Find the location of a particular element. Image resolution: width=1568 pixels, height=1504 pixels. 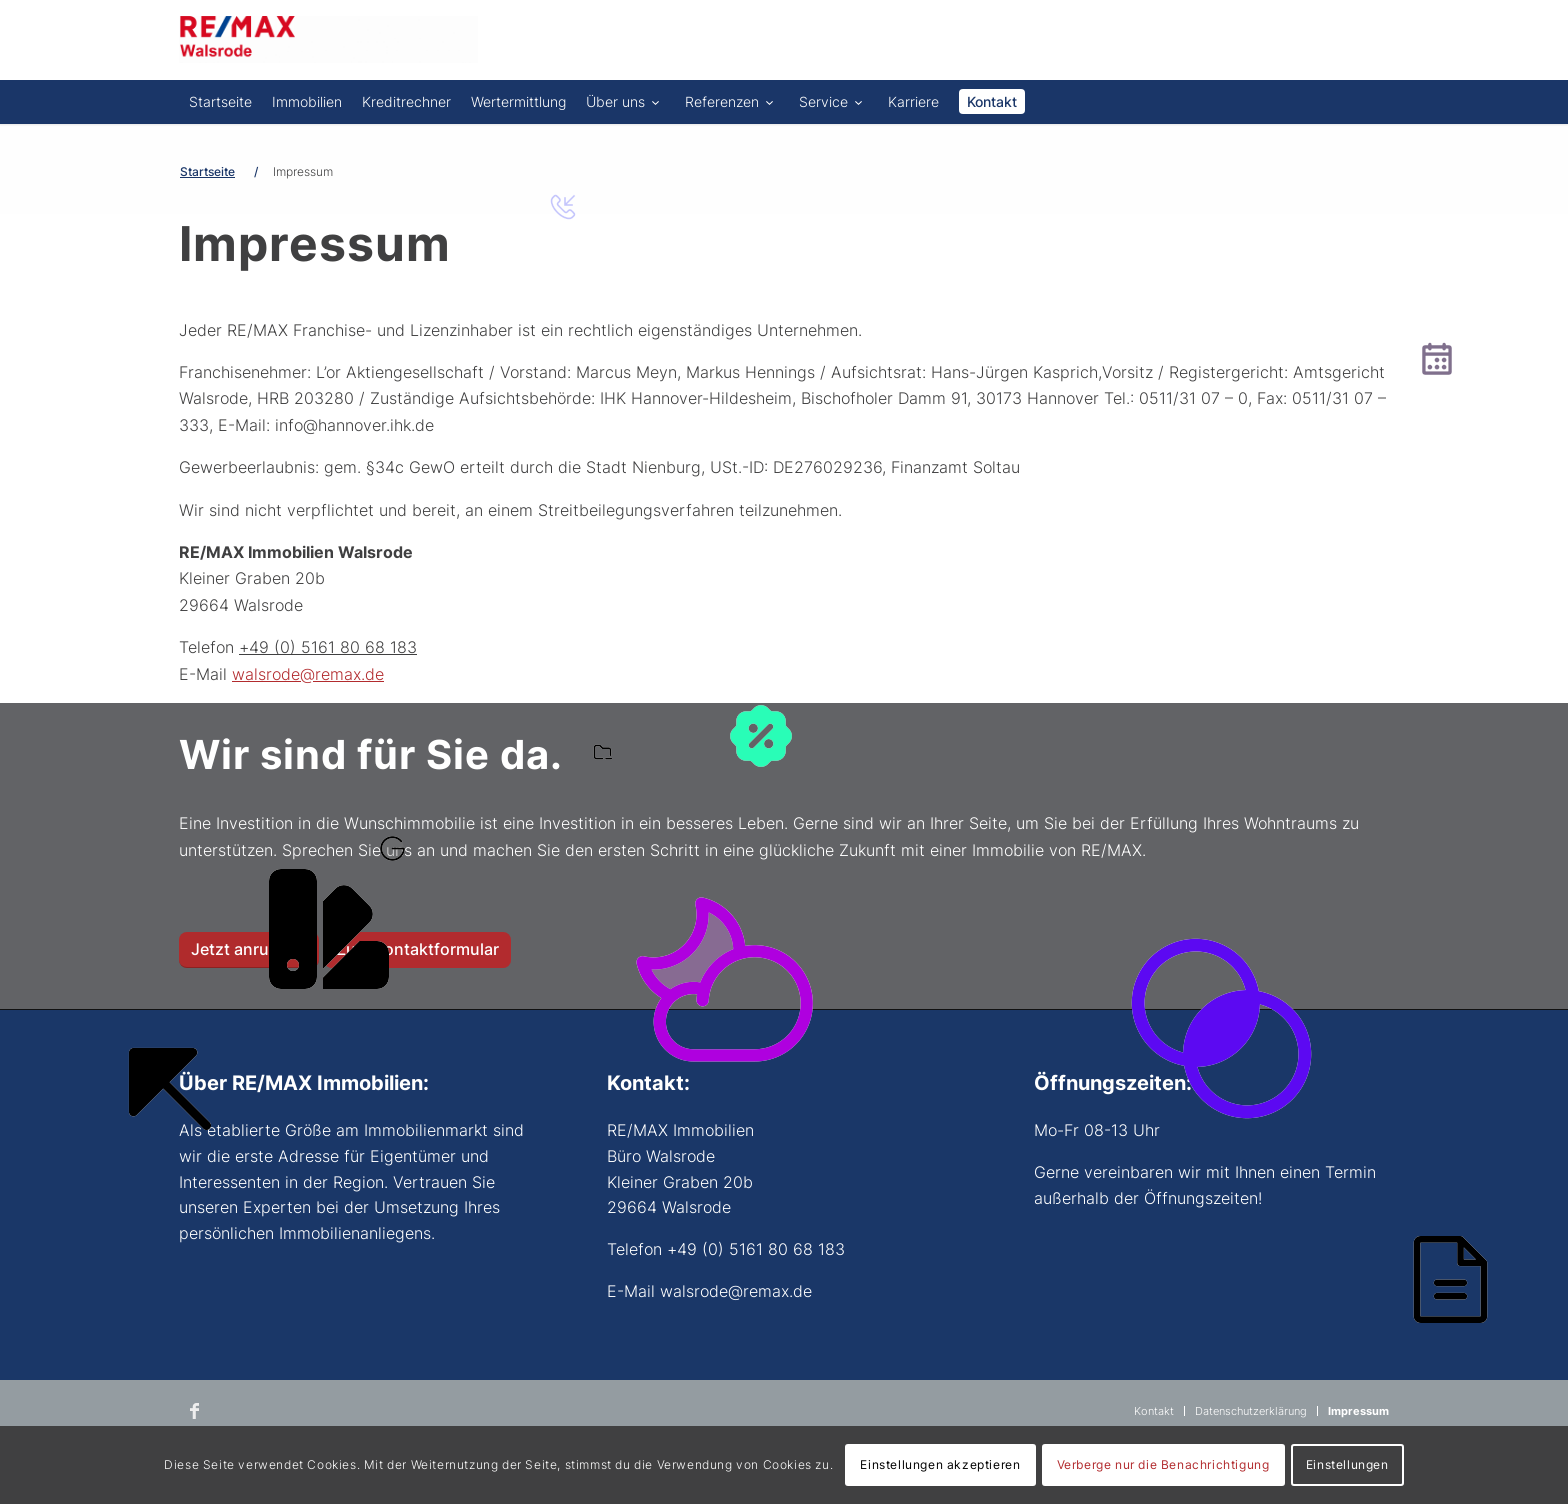

indicates nighttime or evening weather conditions is located at coordinates (721, 988).